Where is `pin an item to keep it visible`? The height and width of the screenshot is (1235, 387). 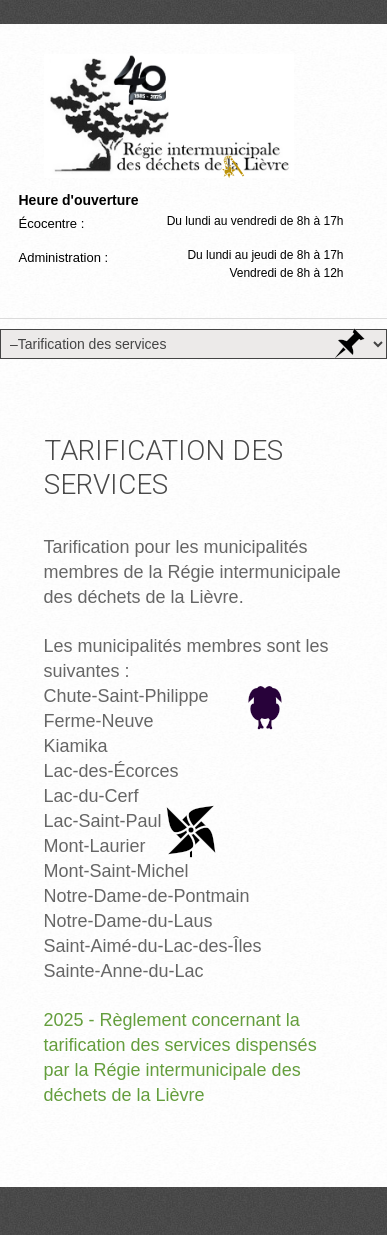
pin an item to keep it visible is located at coordinates (349, 343).